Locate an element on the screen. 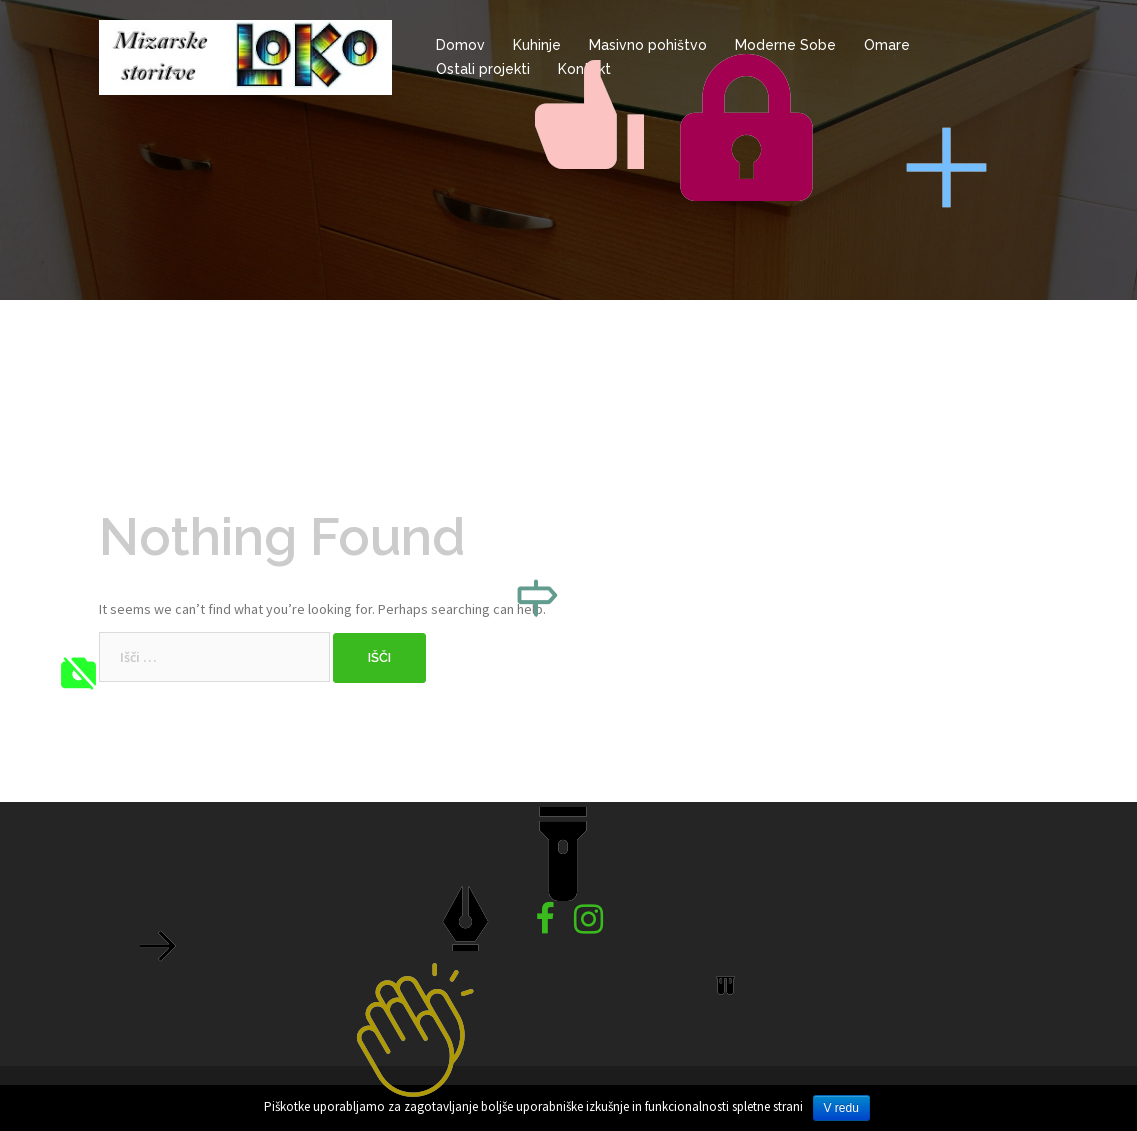 The image size is (1137, 1131). applaud or show appreciation for content is located at coordinates (413, 1030).